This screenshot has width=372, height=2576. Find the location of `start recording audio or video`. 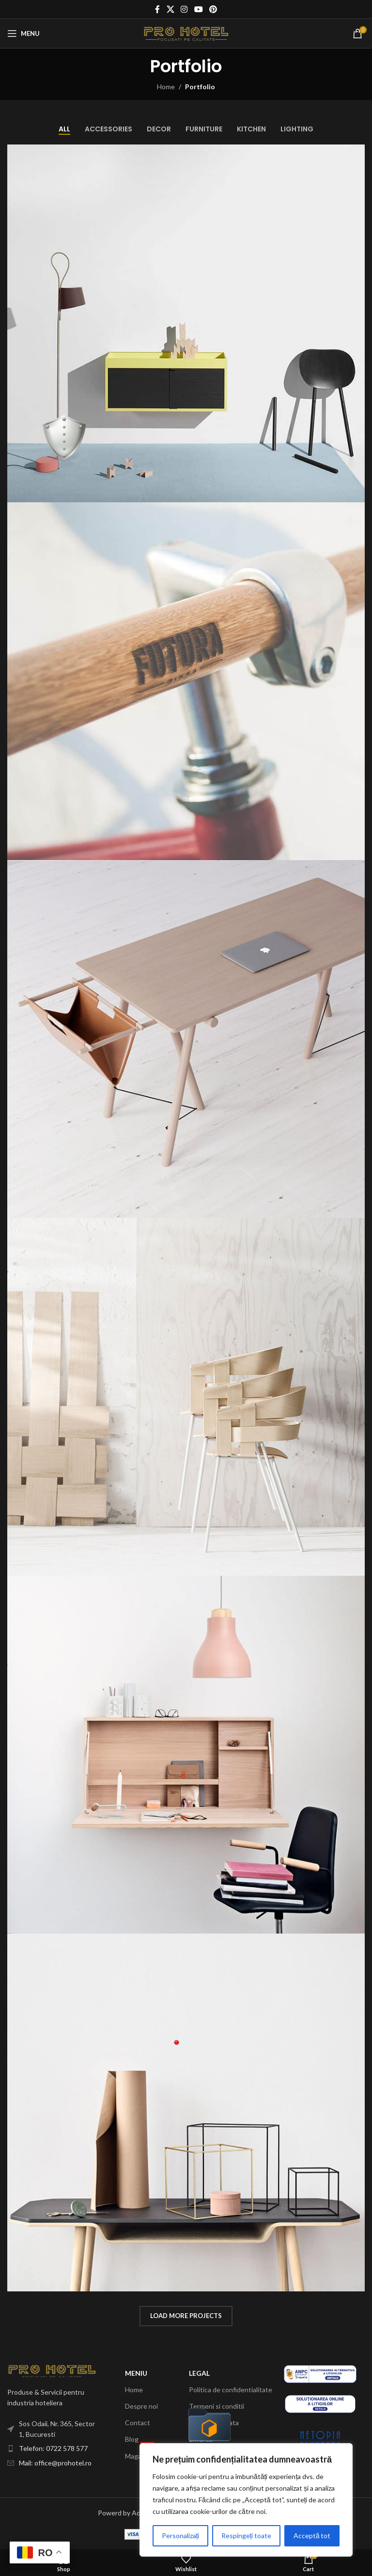

start recording audio or video is located at coordinates (176, 2042).